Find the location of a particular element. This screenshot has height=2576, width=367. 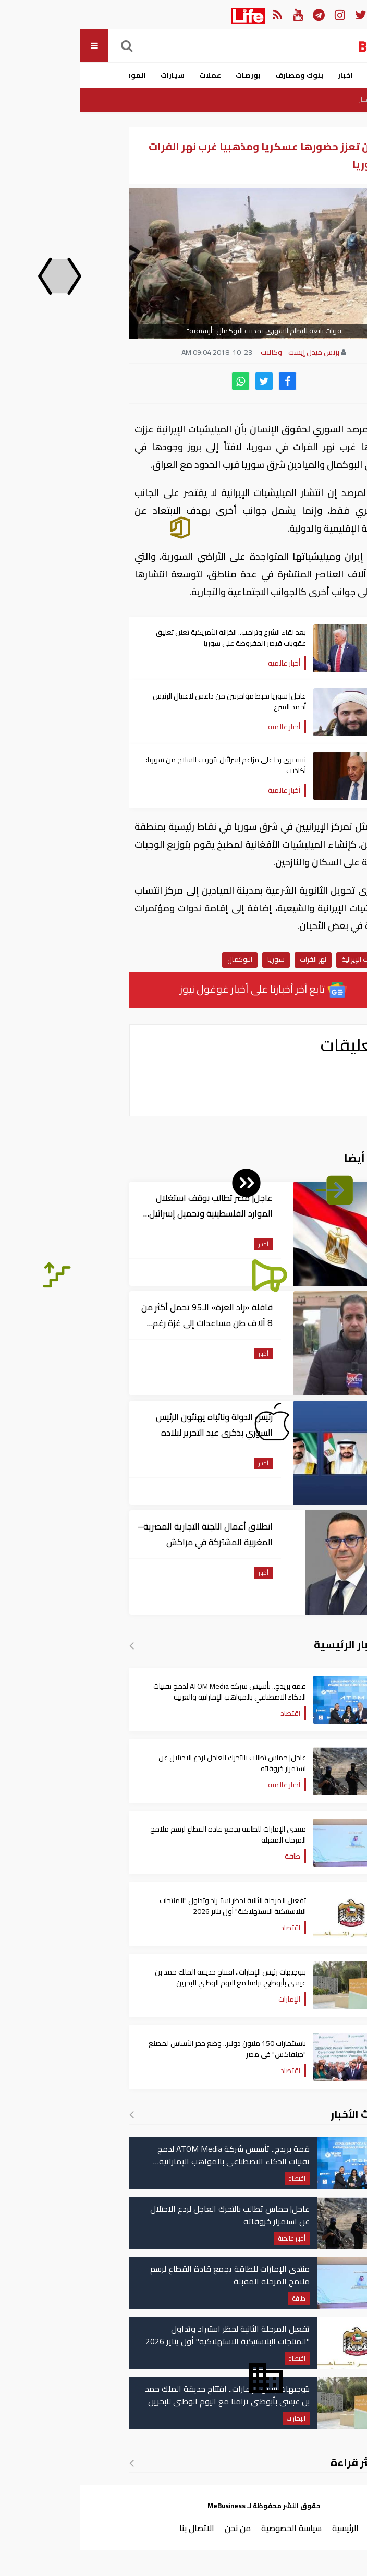

make an announcement or broadcast is located at coordinates (267, 1276).